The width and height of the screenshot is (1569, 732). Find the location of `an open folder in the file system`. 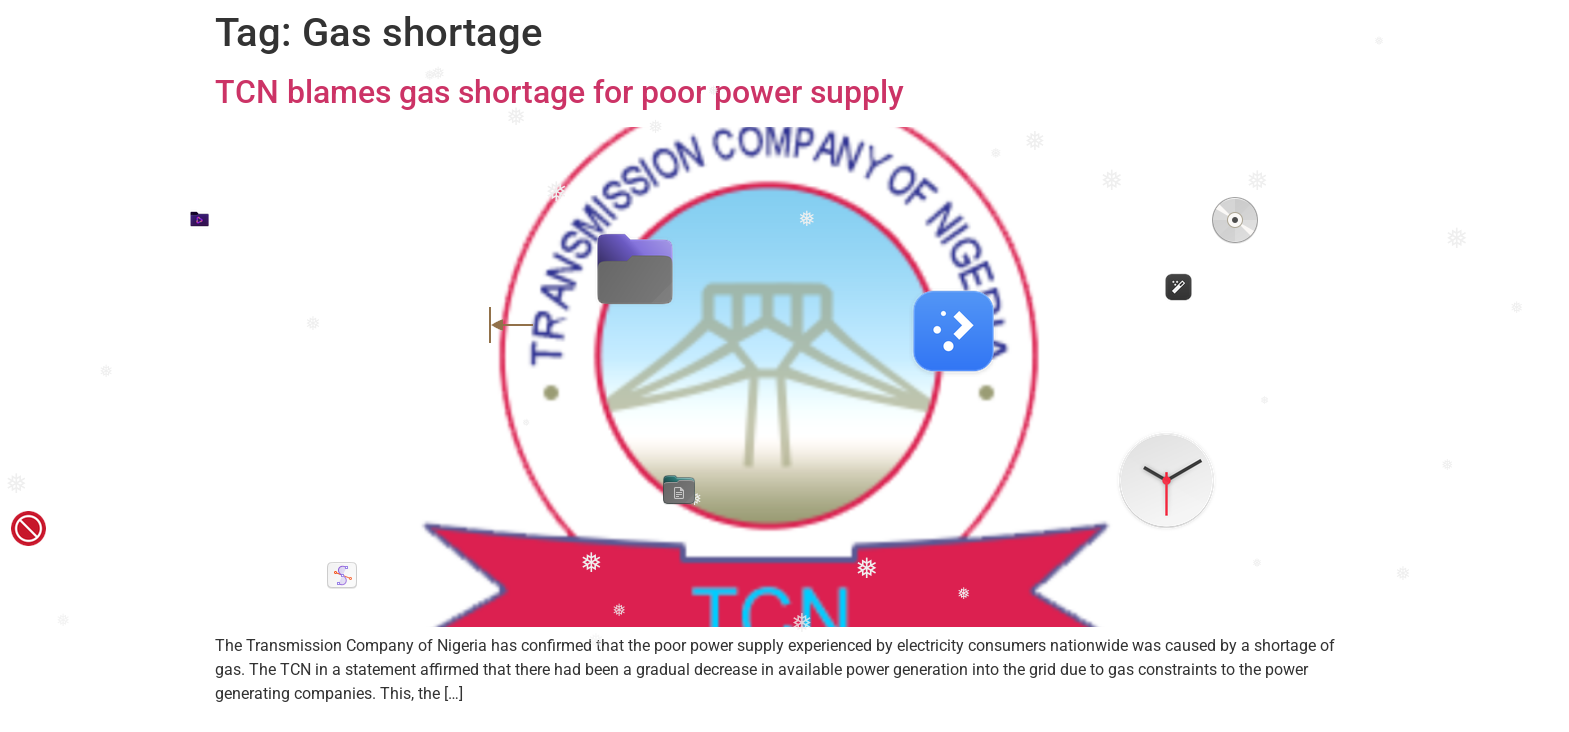

an open folder in the file system is located at coordinates (635, 269).